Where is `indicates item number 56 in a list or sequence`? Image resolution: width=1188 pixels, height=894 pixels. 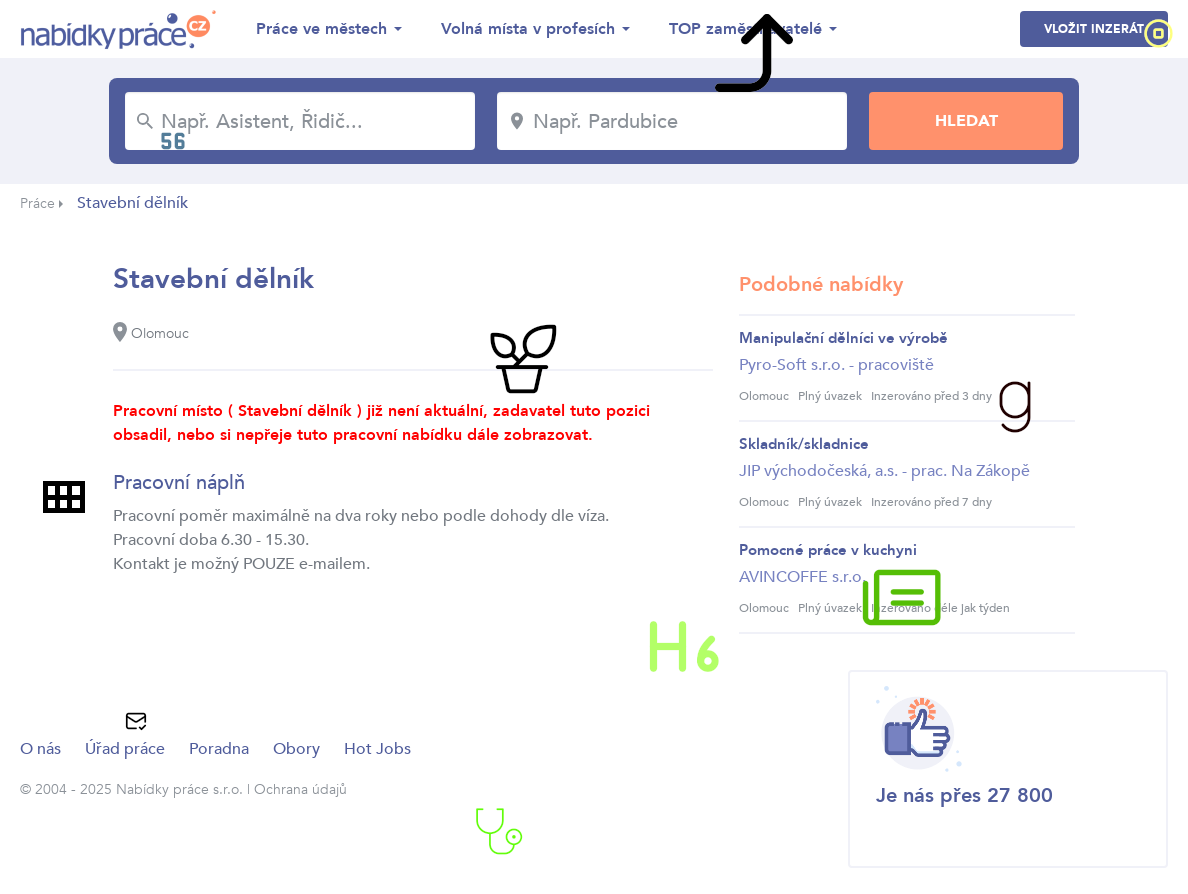
indicates item number 56 in a list or sequence is located at coordinates (173, 141).